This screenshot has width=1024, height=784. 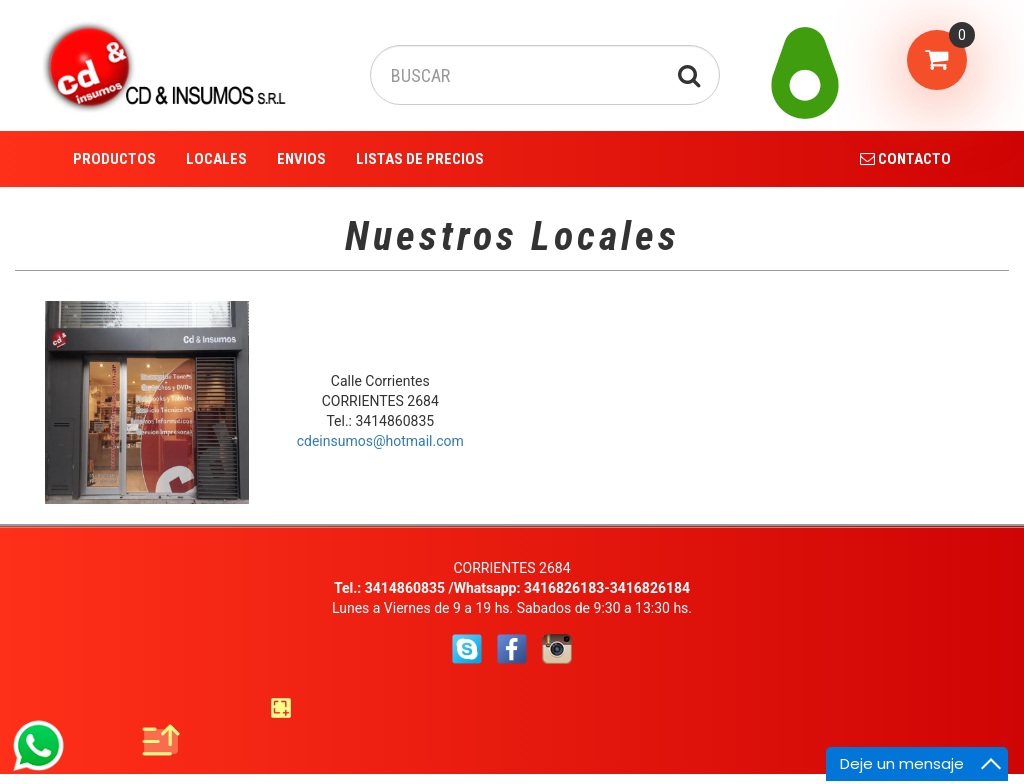 I want to click on add to current selection, so click(x=281, y=708).